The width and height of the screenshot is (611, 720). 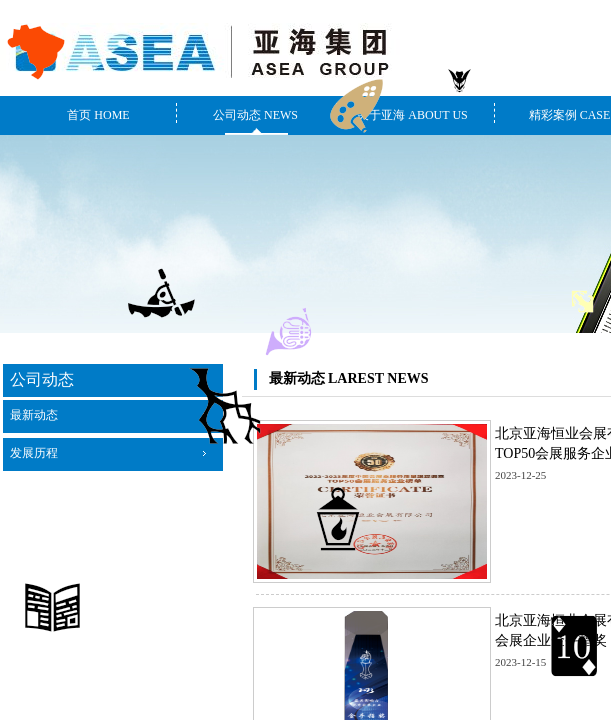 What do you see at coordinates (222, 406) in the screenshot?
I see `indicates lightning or electrical damage effect` at bounding box center [222, 406].